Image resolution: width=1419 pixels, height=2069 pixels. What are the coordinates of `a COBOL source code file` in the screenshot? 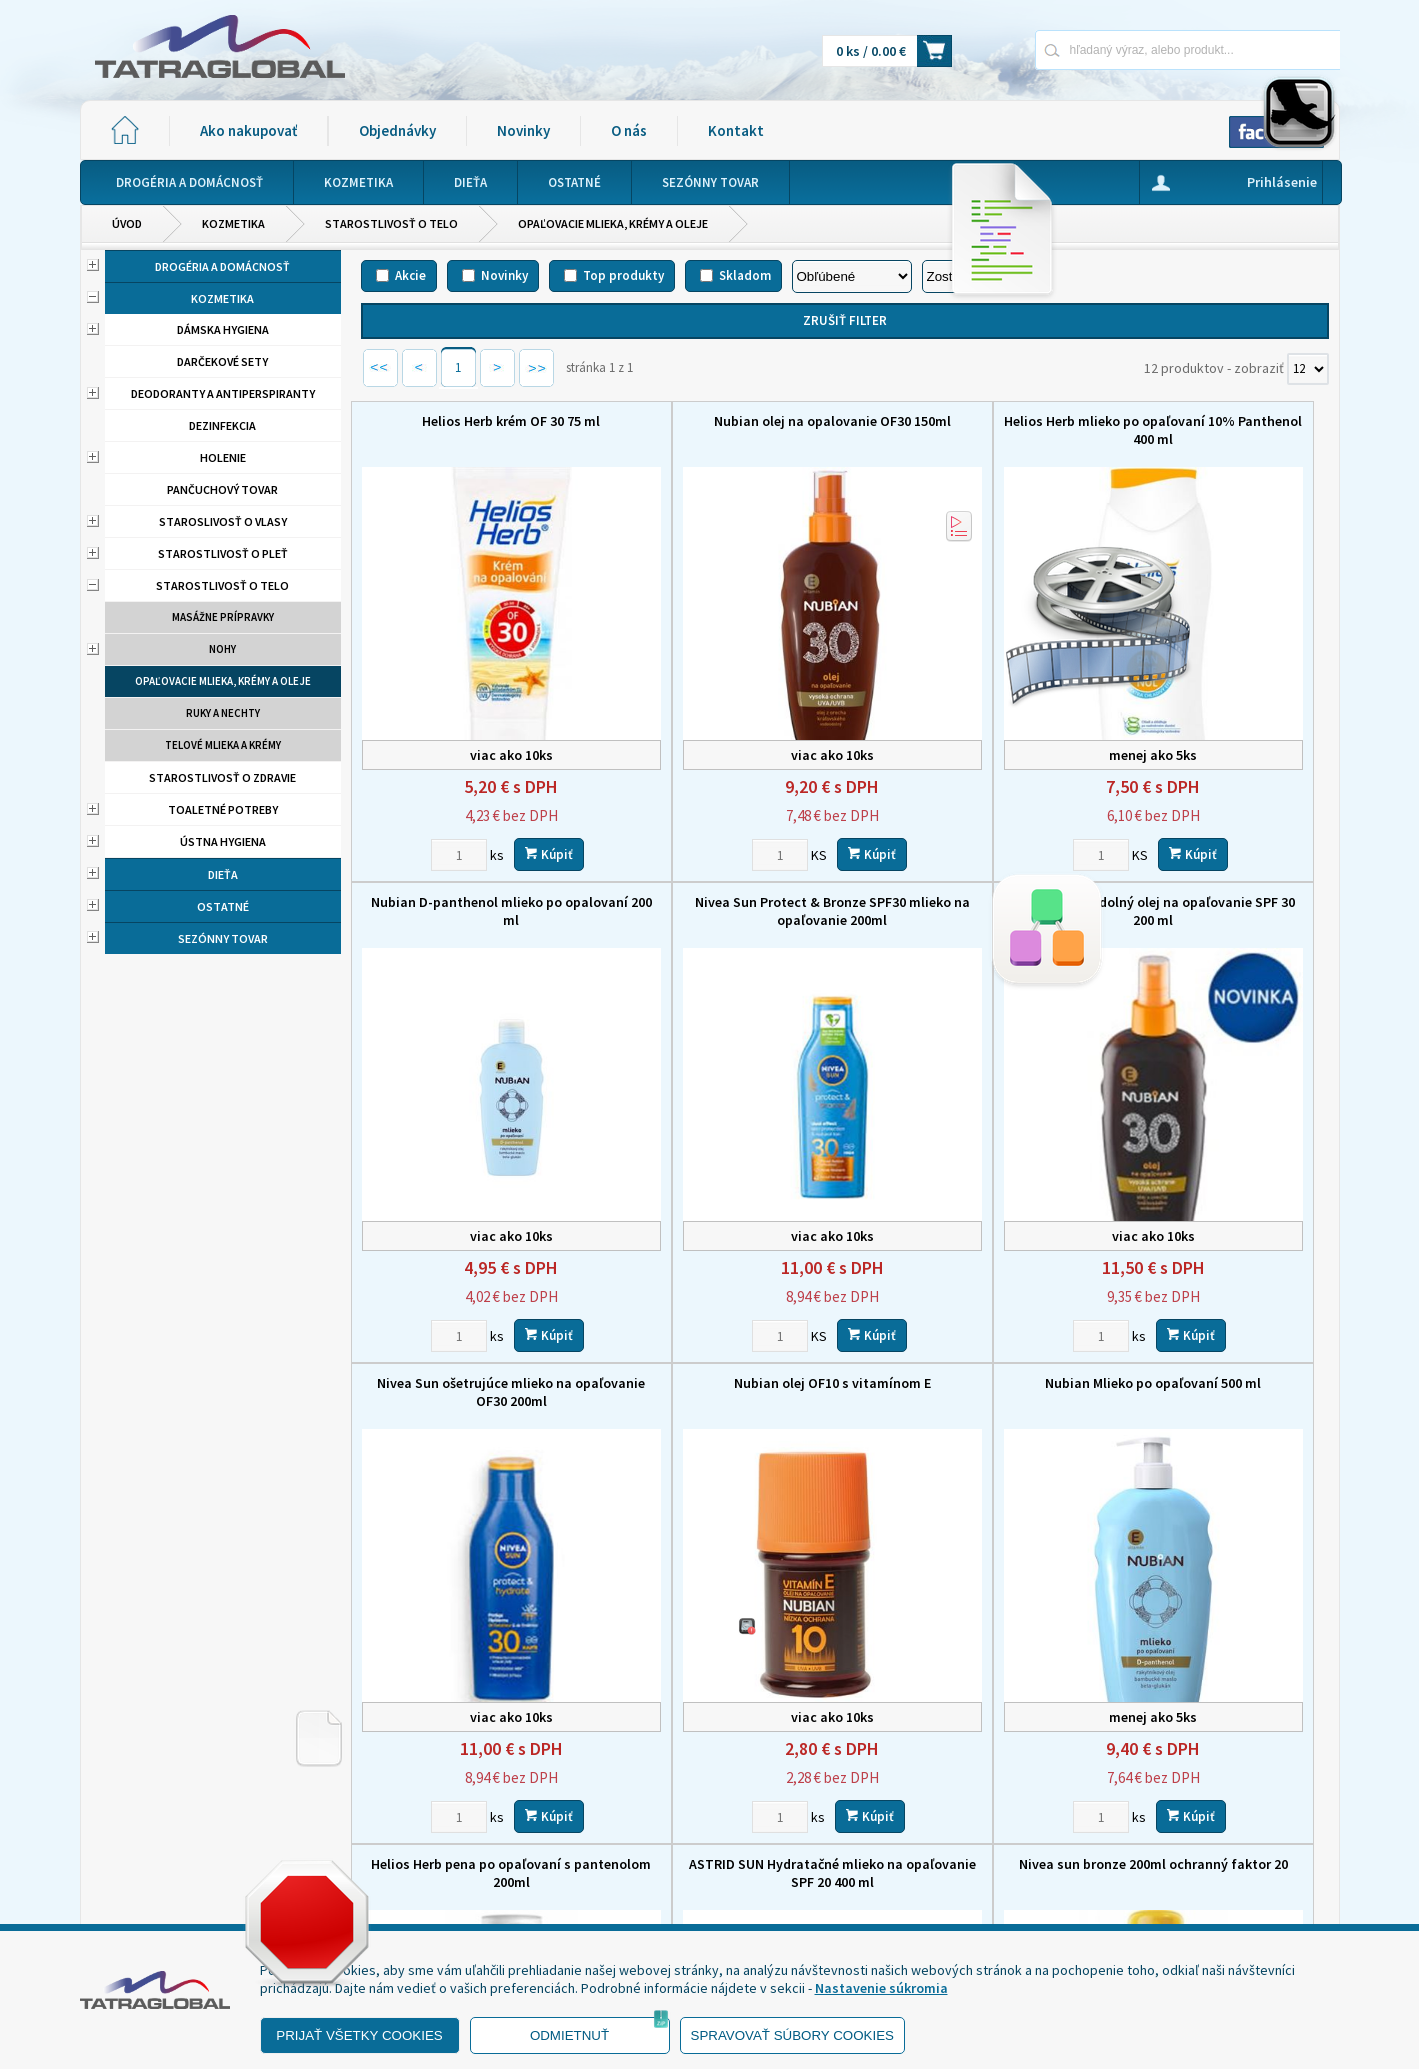 It's located at (1002, 231).